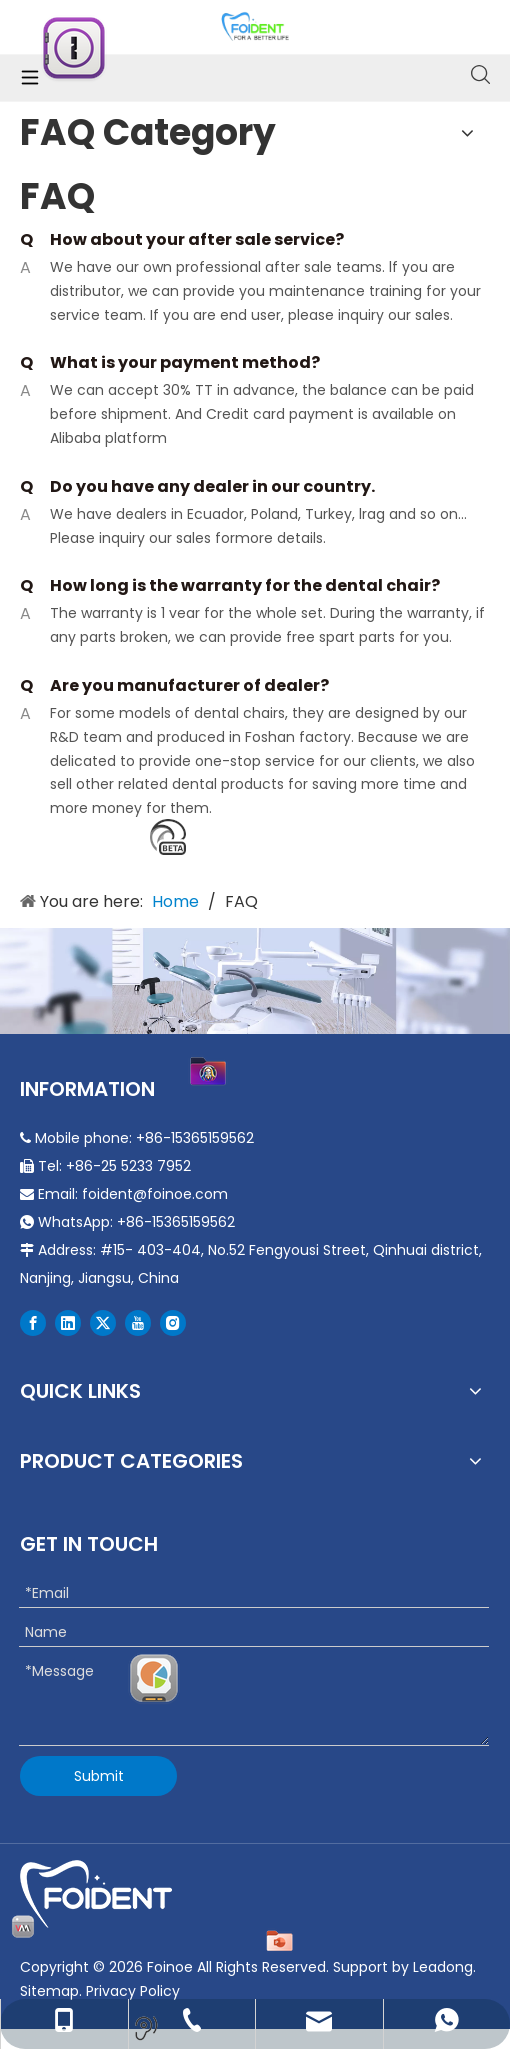  Describe the element at coordinates (154, 1679) in the screenshot. I see `open disk usage analyzer` at that location.